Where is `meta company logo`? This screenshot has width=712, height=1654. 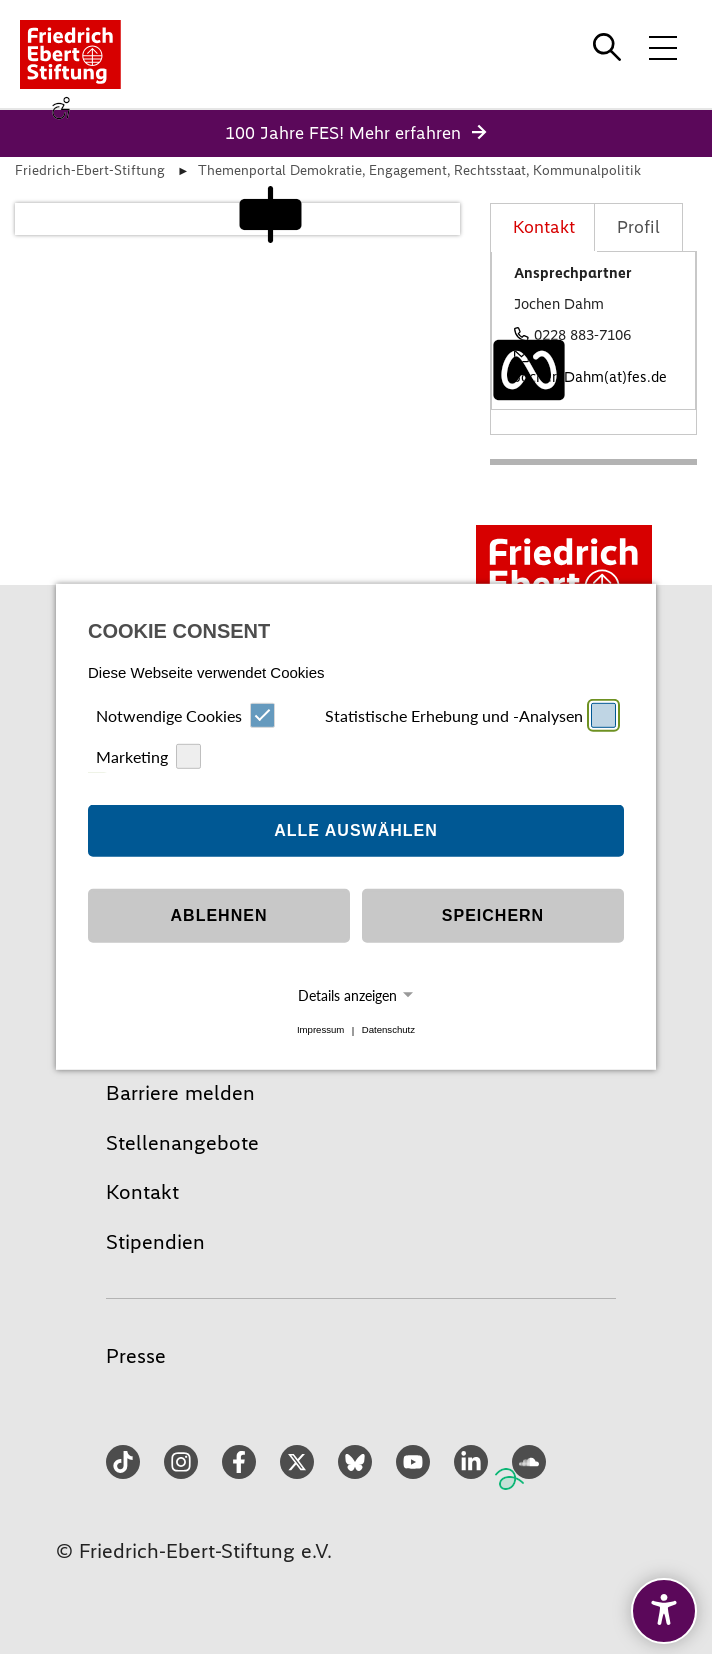
meta company logo is located at coordinates (529, 370).